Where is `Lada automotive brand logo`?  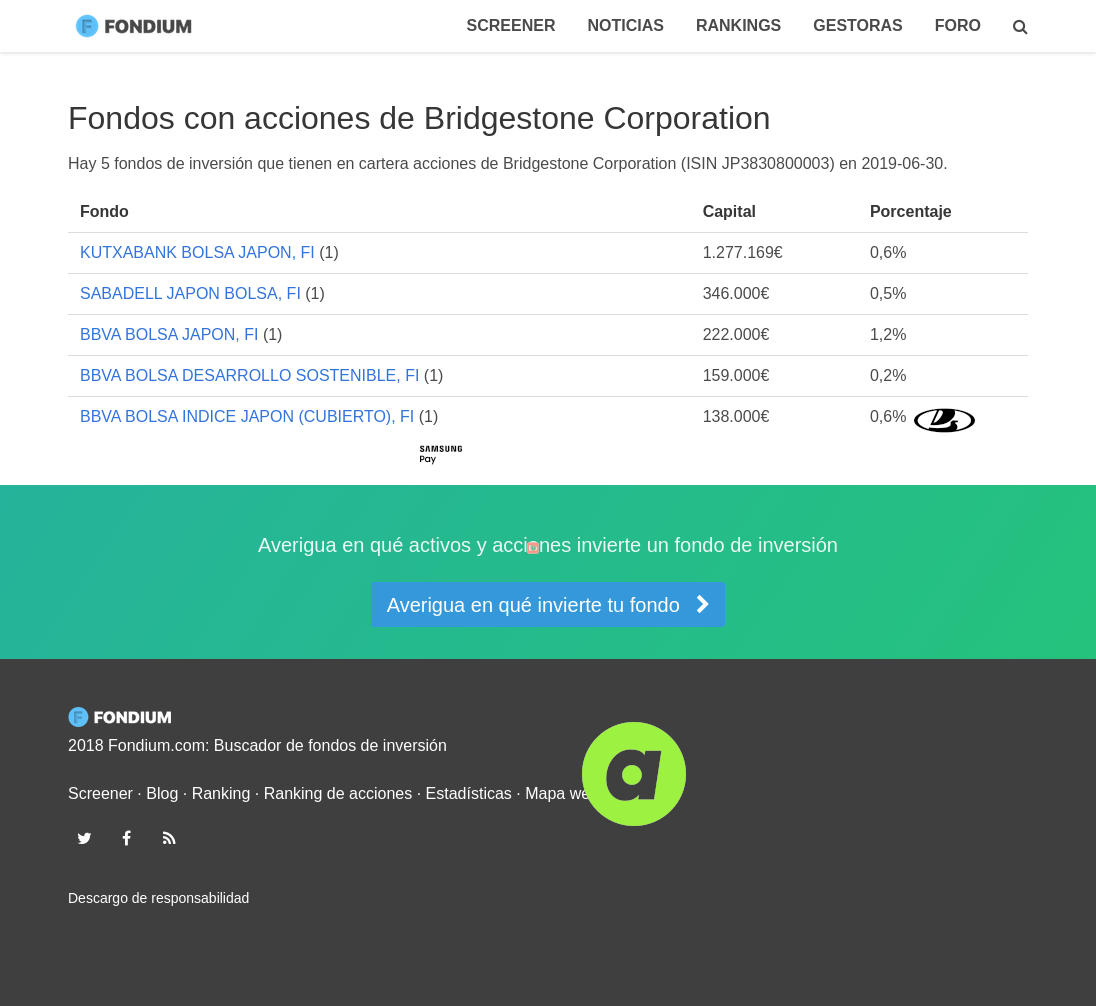 Lada automotive brand logo is located at coordinates (944, 420).